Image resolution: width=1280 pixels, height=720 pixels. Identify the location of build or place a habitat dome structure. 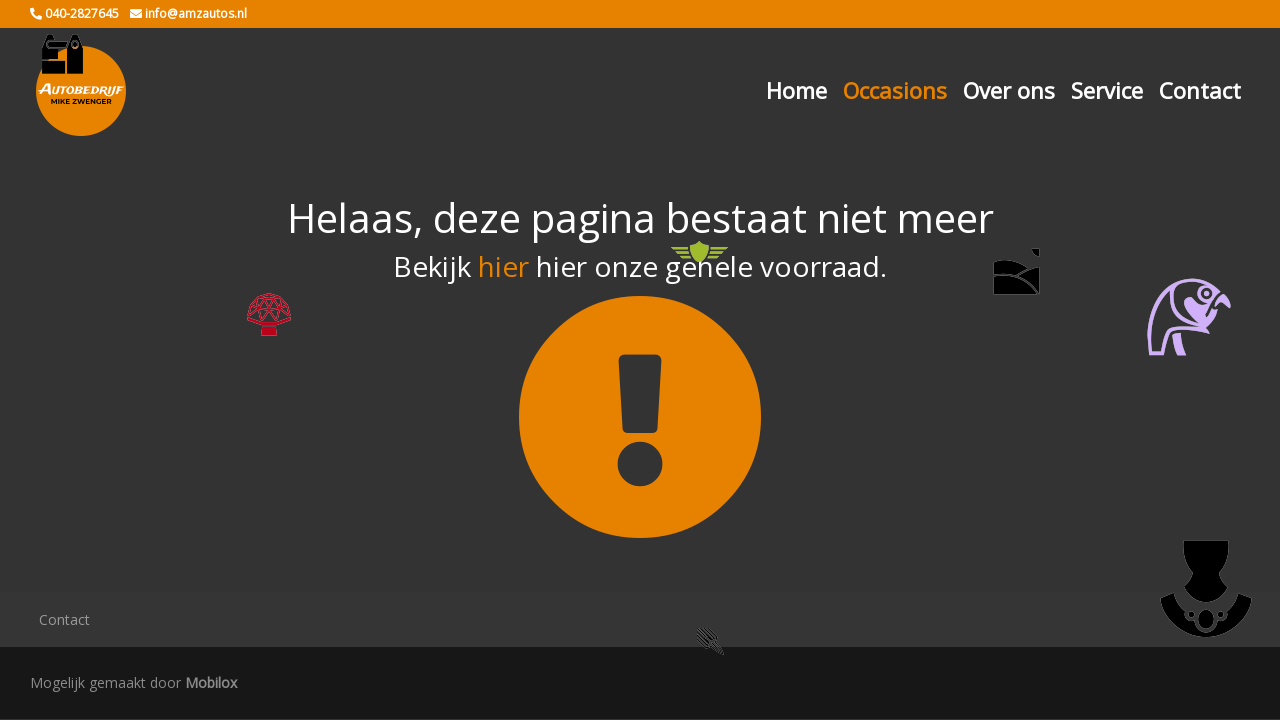
(269, 314).